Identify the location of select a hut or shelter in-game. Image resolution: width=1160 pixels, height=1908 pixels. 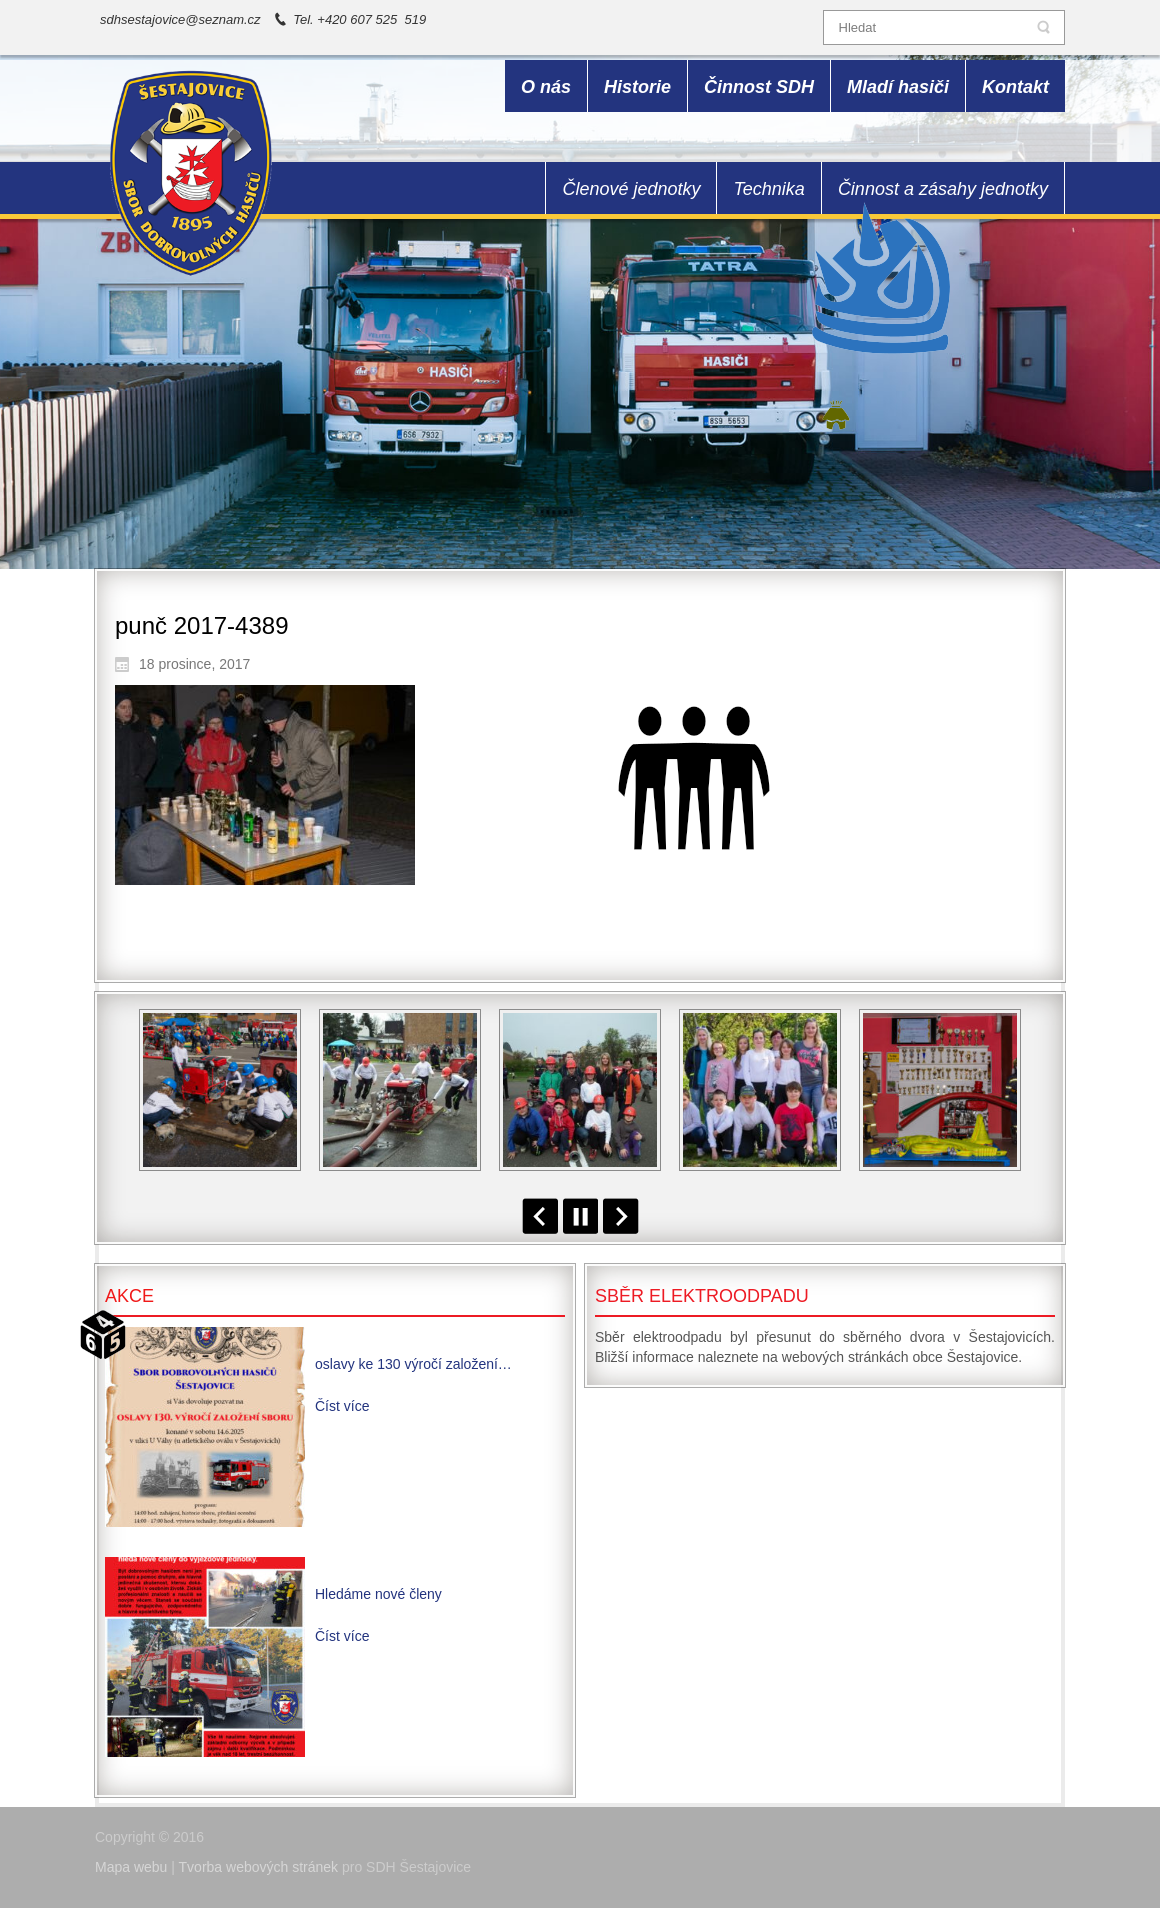
(836, 415).